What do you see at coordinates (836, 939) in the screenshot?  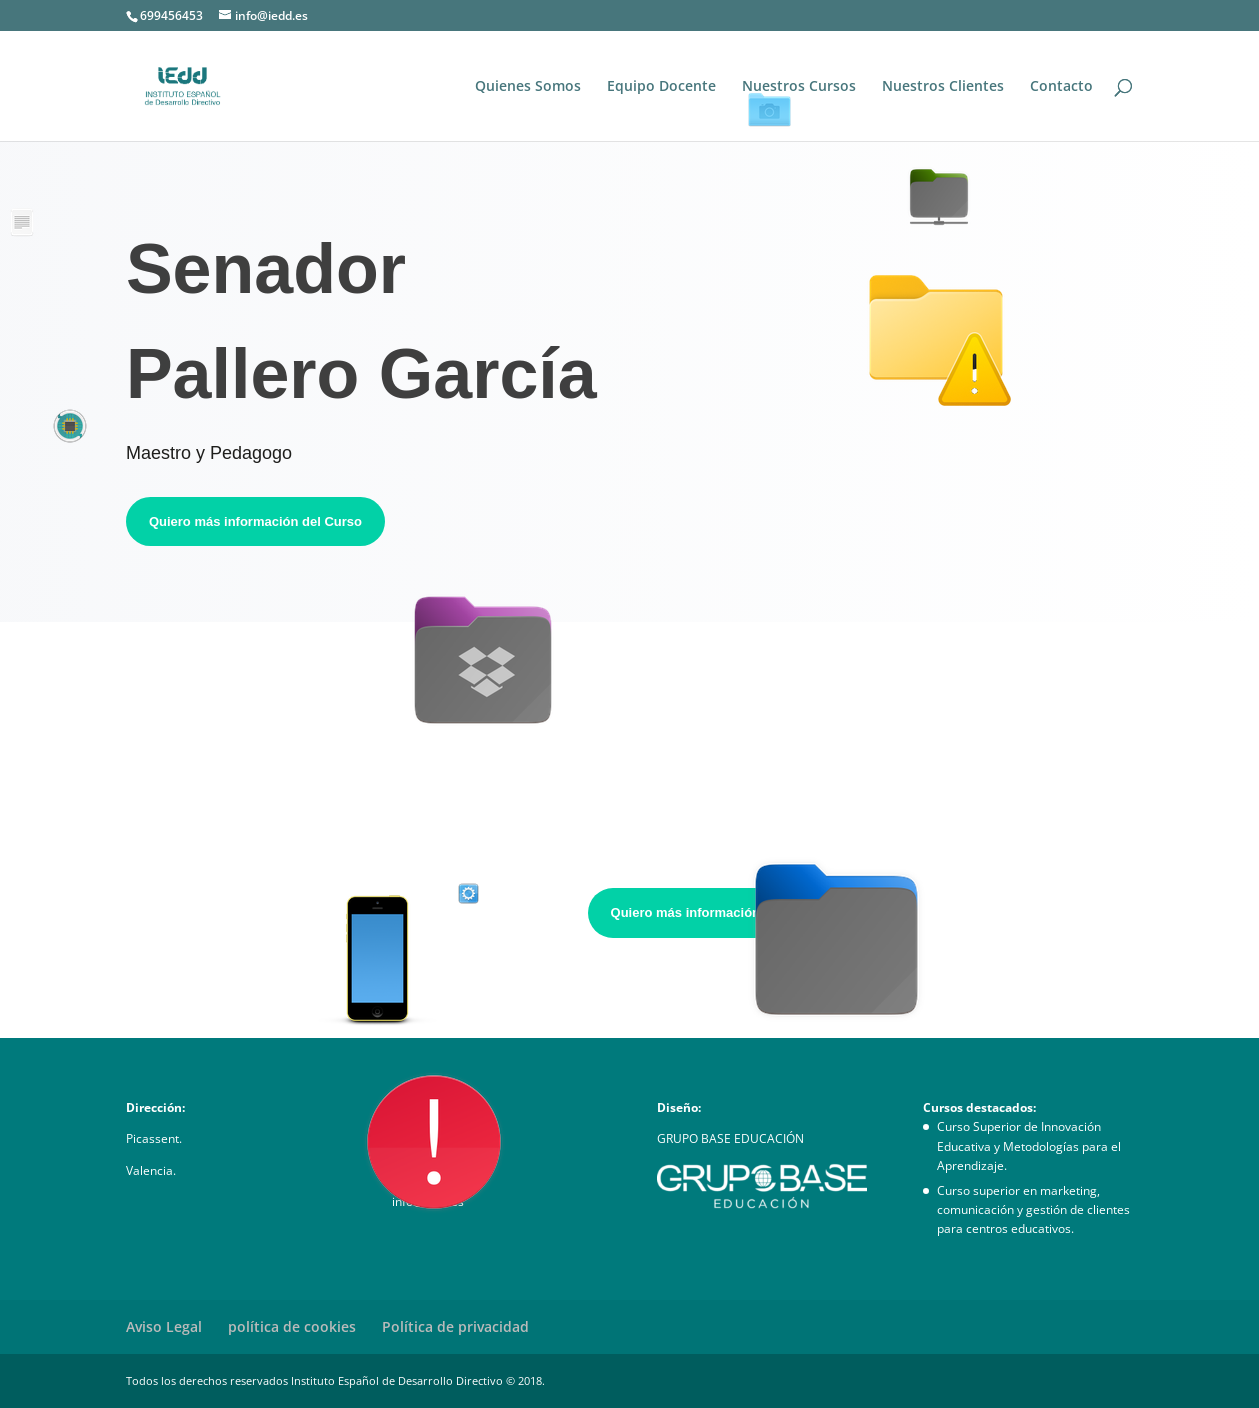 I see `open a folder to view its contents` at bounding box center [836, 939].